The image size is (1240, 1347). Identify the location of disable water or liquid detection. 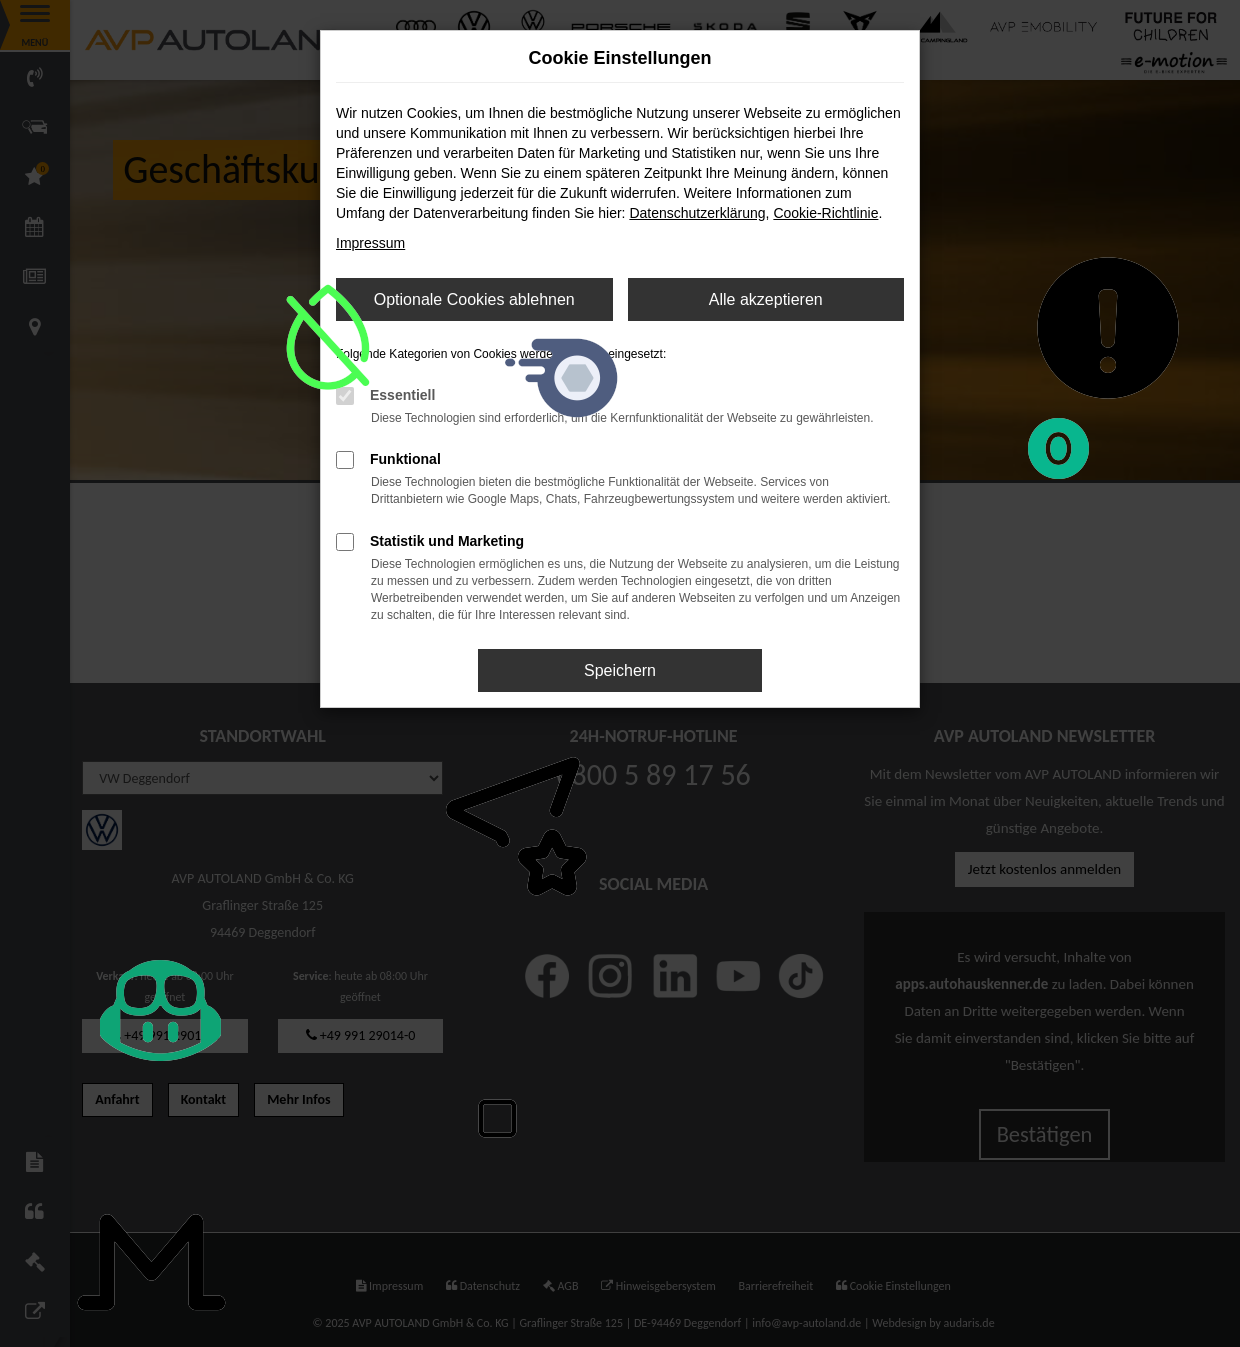
(328, 341).